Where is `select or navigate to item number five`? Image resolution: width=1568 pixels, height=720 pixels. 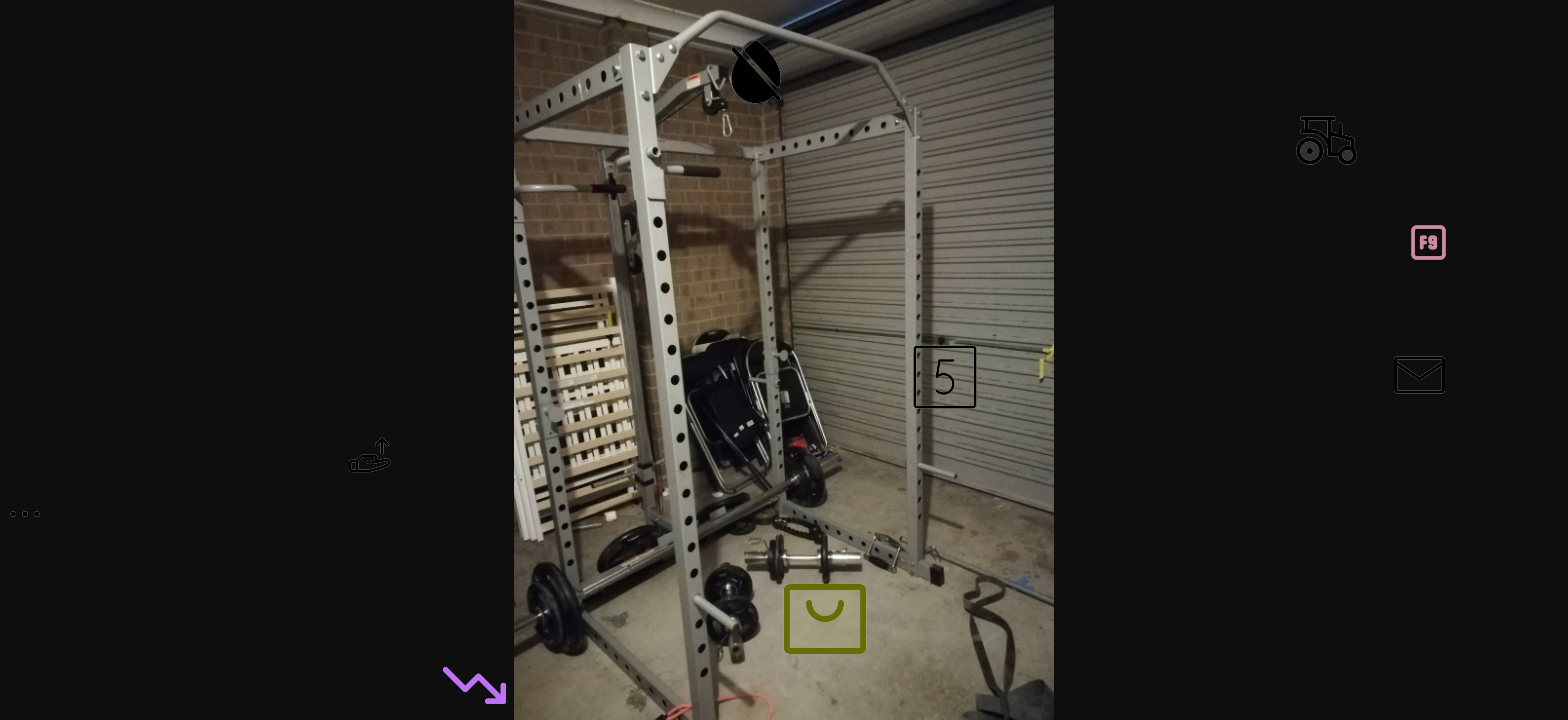
select or navigate to item number five is located at coordinates (945, 377).